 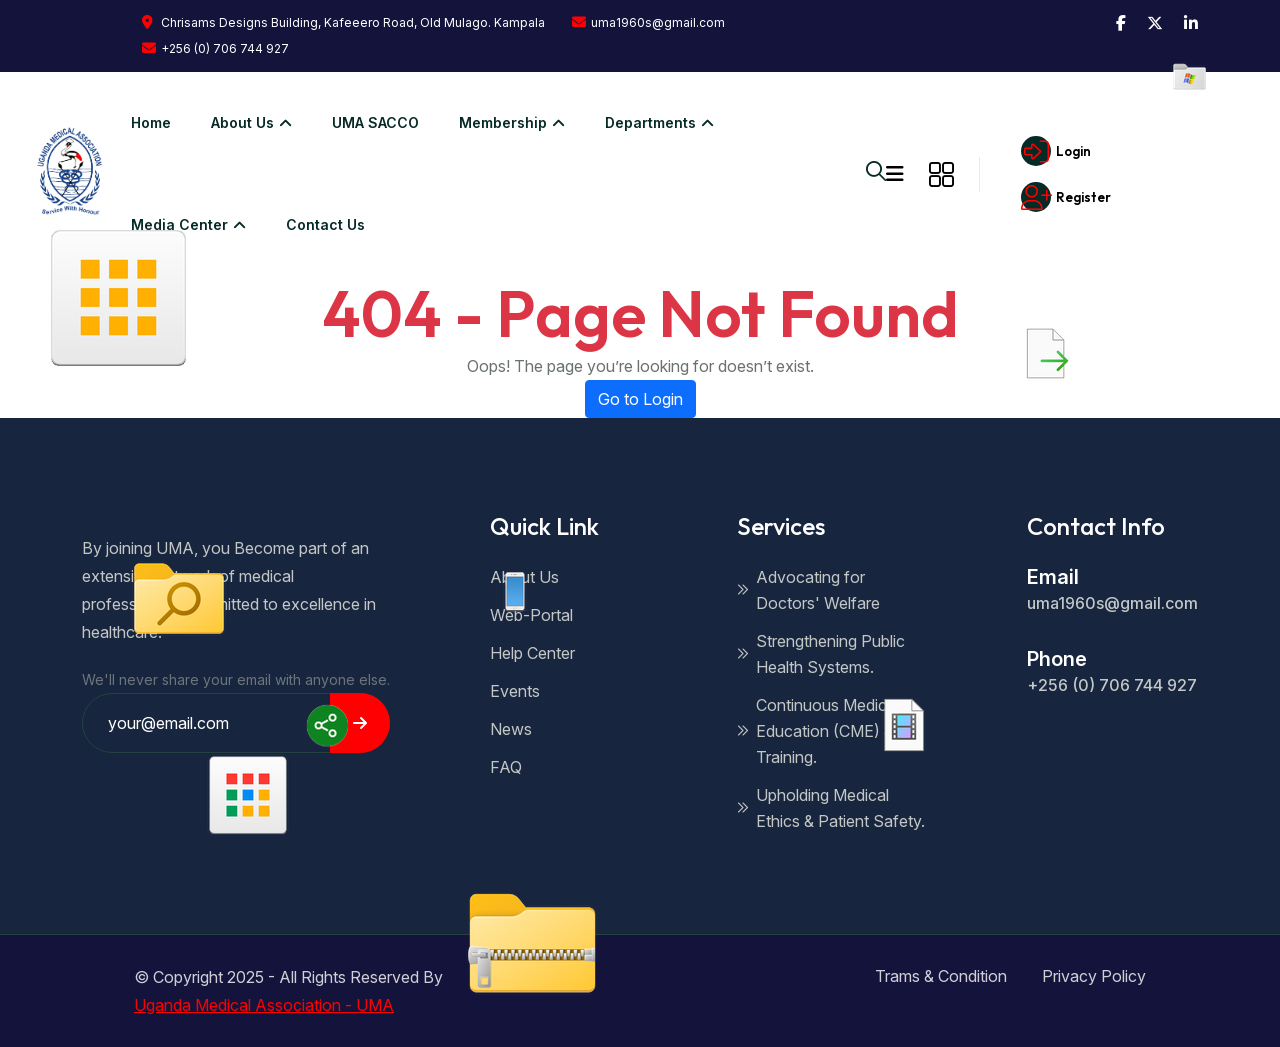 What do you see at coordinates (532, 946) in the screenshot?
I see `open a compressed zip folder` at bounding box center [532, 946].